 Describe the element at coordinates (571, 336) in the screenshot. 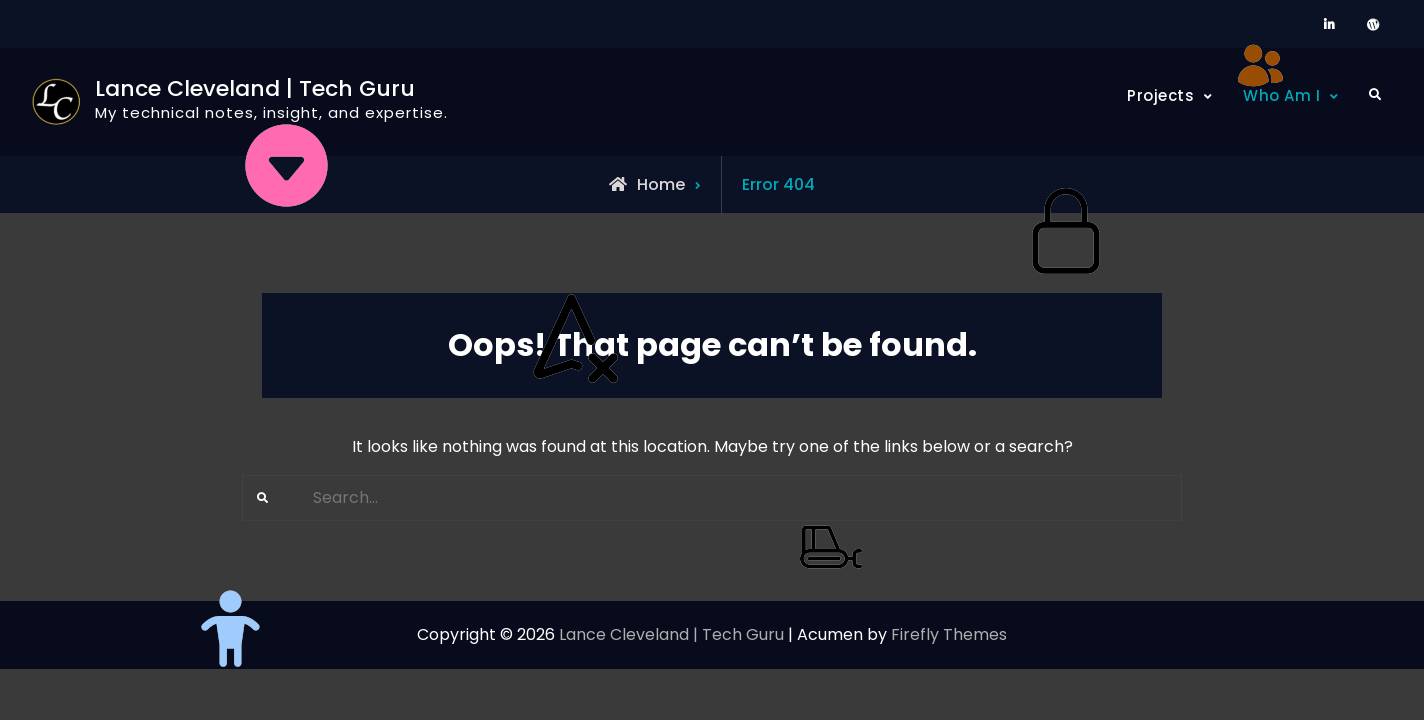

I see `disable navigation or GPS tracking` at that location.